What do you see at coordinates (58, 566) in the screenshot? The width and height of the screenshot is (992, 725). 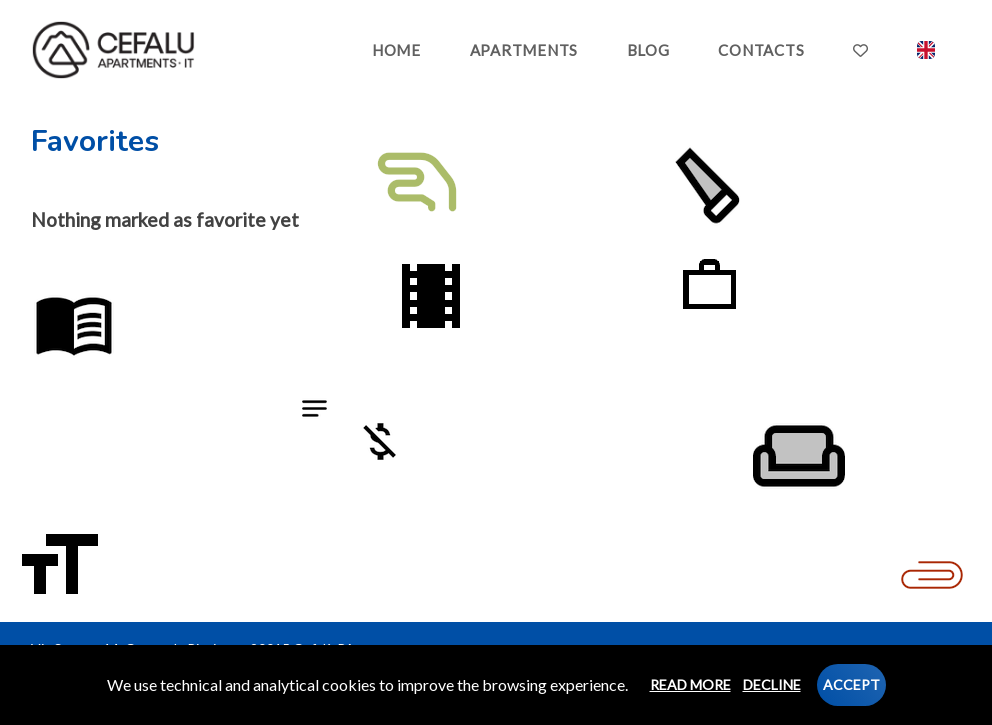 I see `adjust text size settings` at bounding box center [58, 566].